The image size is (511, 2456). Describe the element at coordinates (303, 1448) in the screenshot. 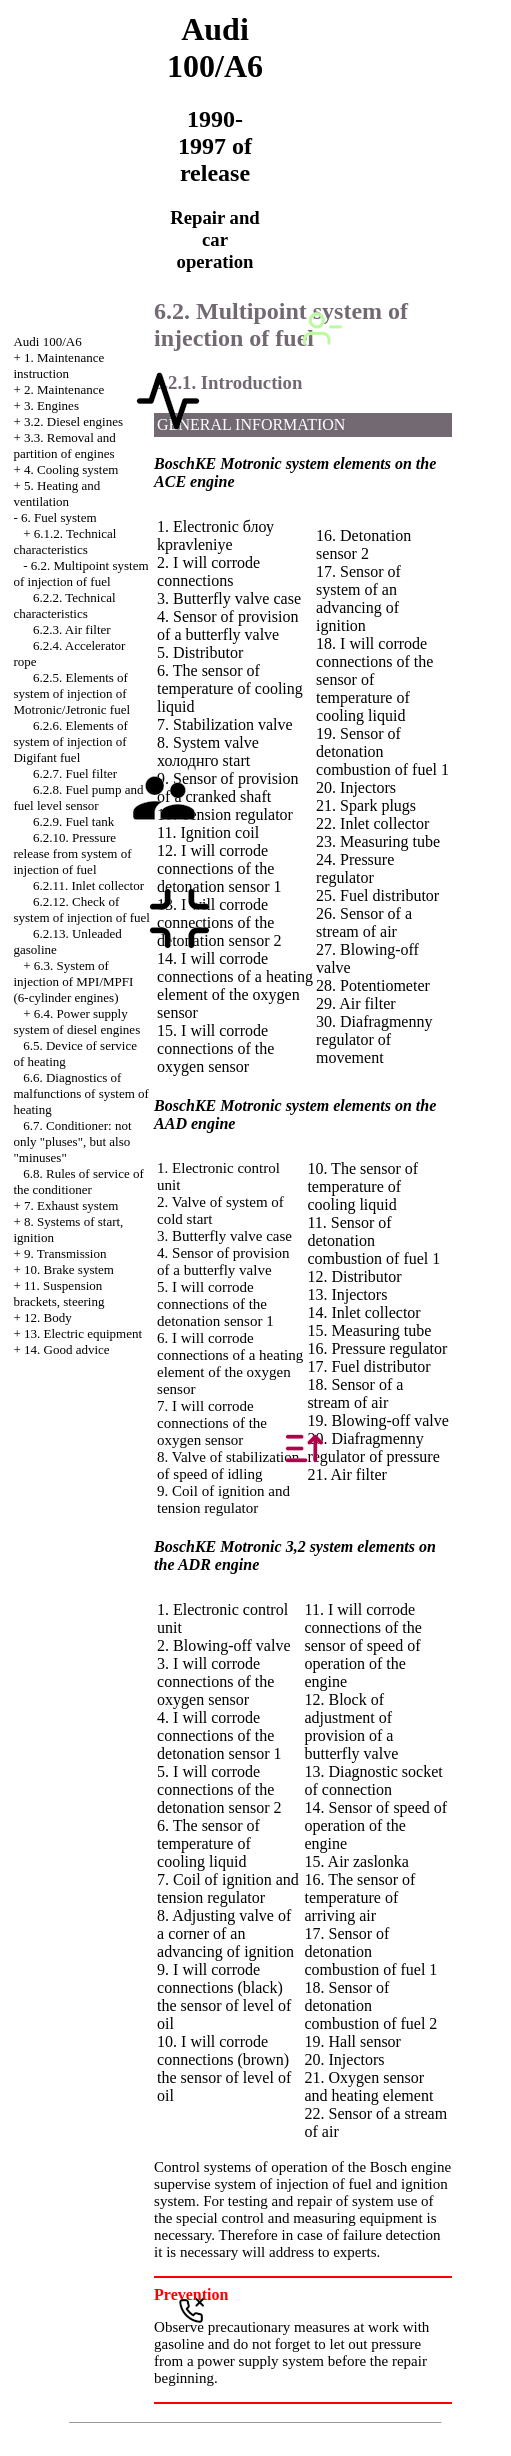

I see `sort items in ascending order` at that location.